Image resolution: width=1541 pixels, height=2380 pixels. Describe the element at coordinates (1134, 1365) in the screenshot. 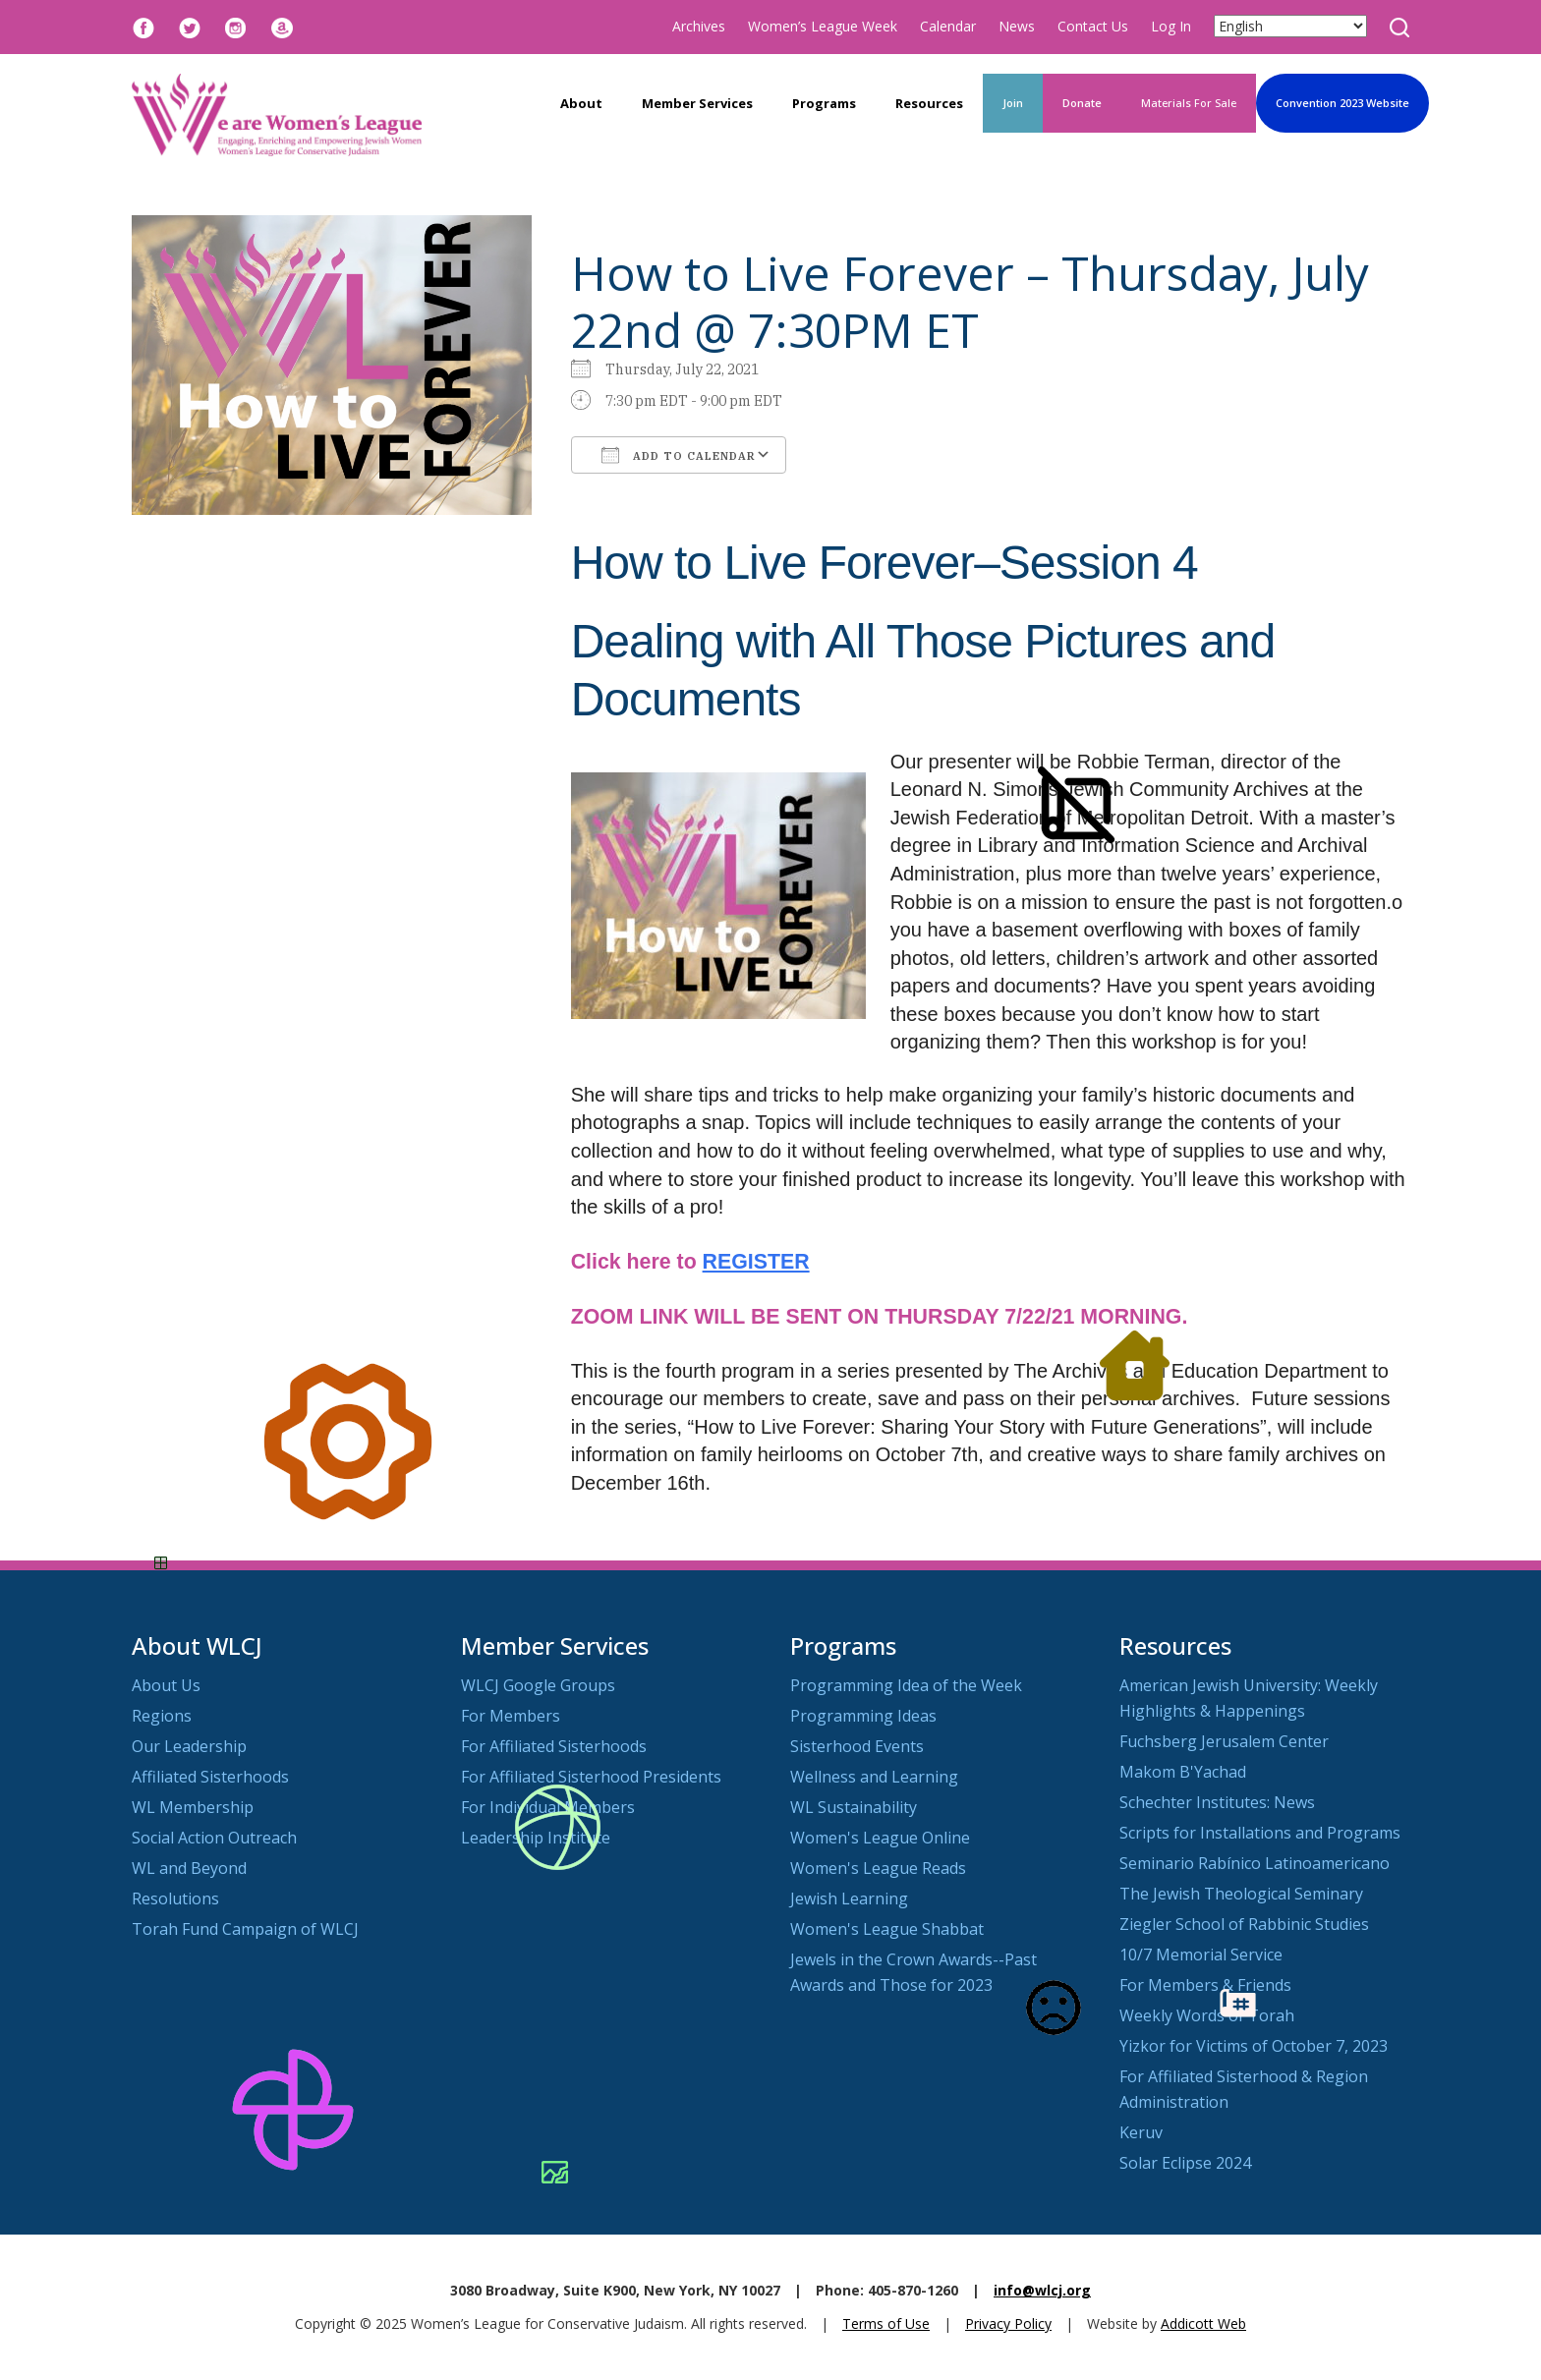

I see `navigate to home screen` at that location.